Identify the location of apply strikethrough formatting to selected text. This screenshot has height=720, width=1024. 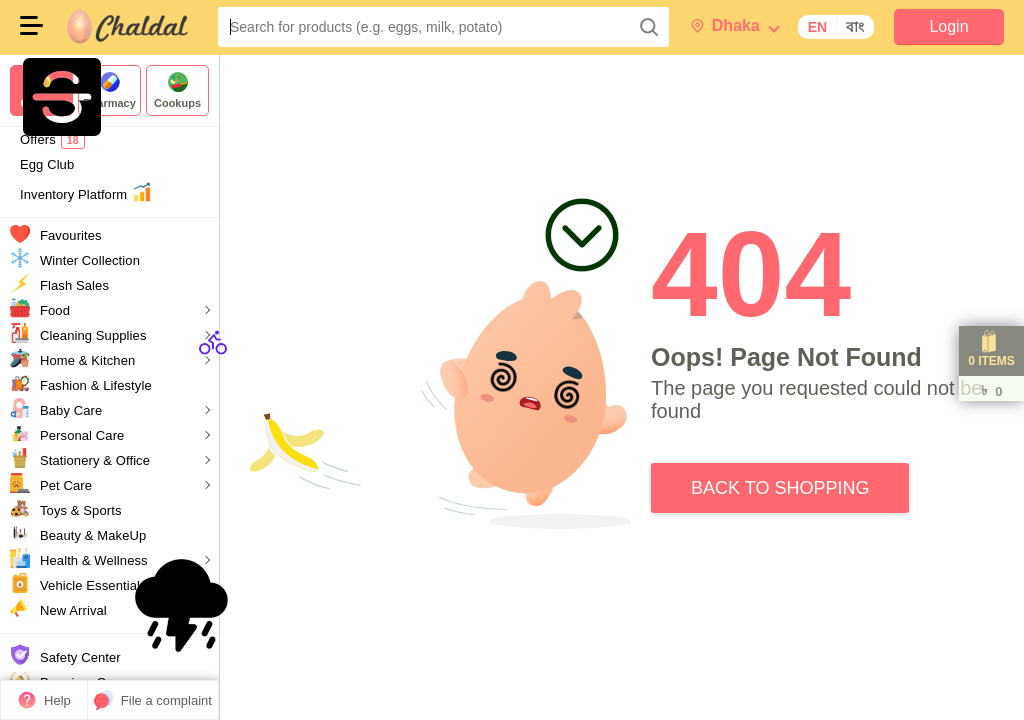
(62, 97).